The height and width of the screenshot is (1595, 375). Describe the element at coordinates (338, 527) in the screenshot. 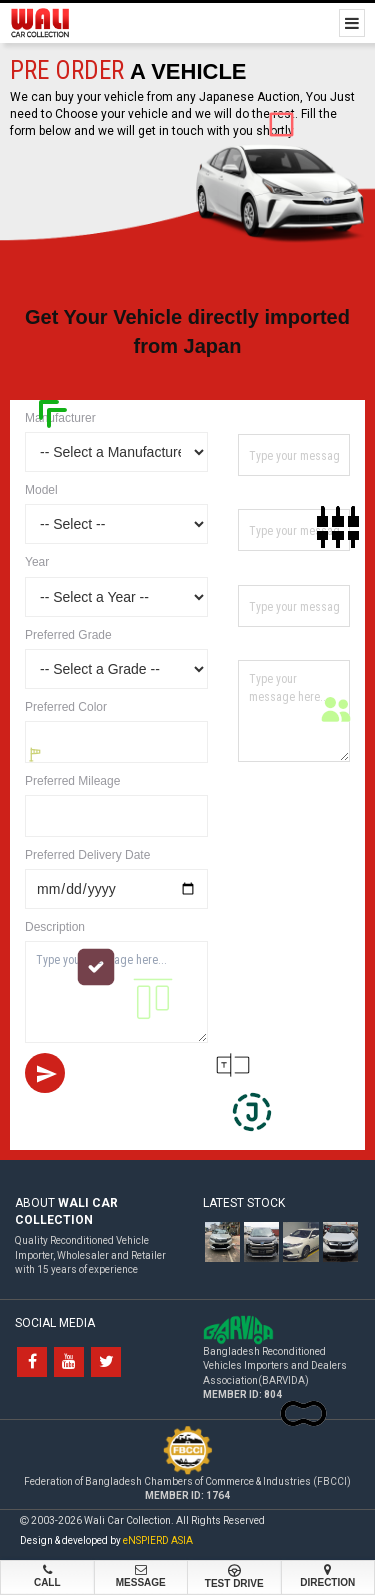

I see `configure audio/video input connections` at that location.